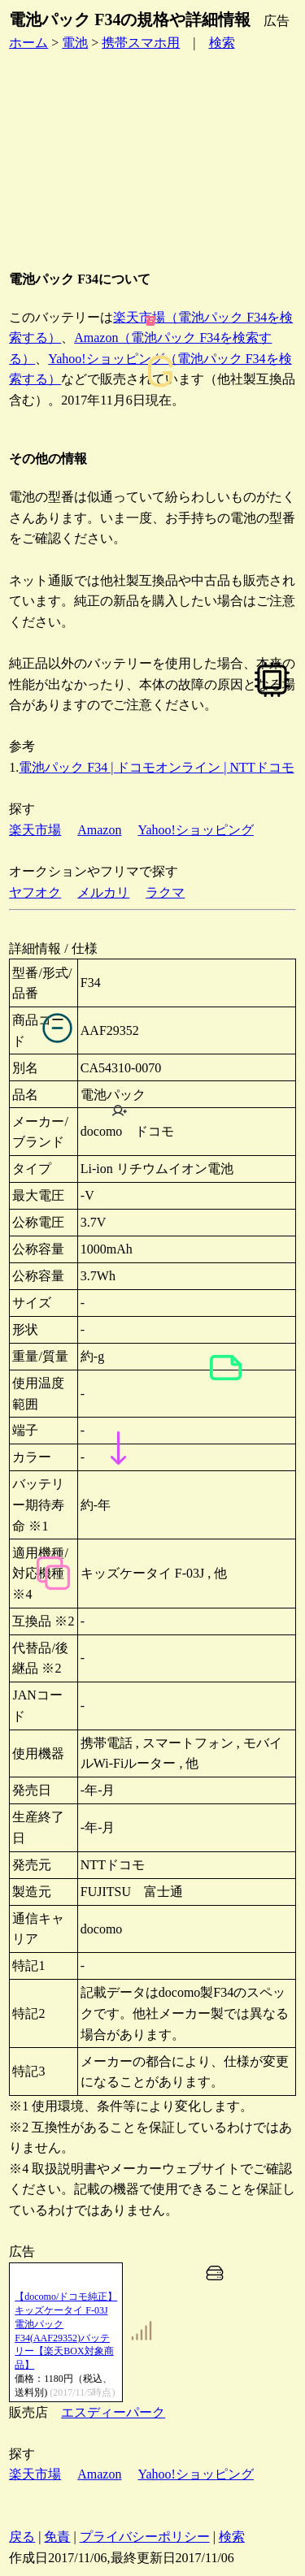 This screenshot has width=305, height=2576. Describe the element at coordinates (160, 371) in the screenshot. I see `represents the letter G in text or typography tools` at that location.